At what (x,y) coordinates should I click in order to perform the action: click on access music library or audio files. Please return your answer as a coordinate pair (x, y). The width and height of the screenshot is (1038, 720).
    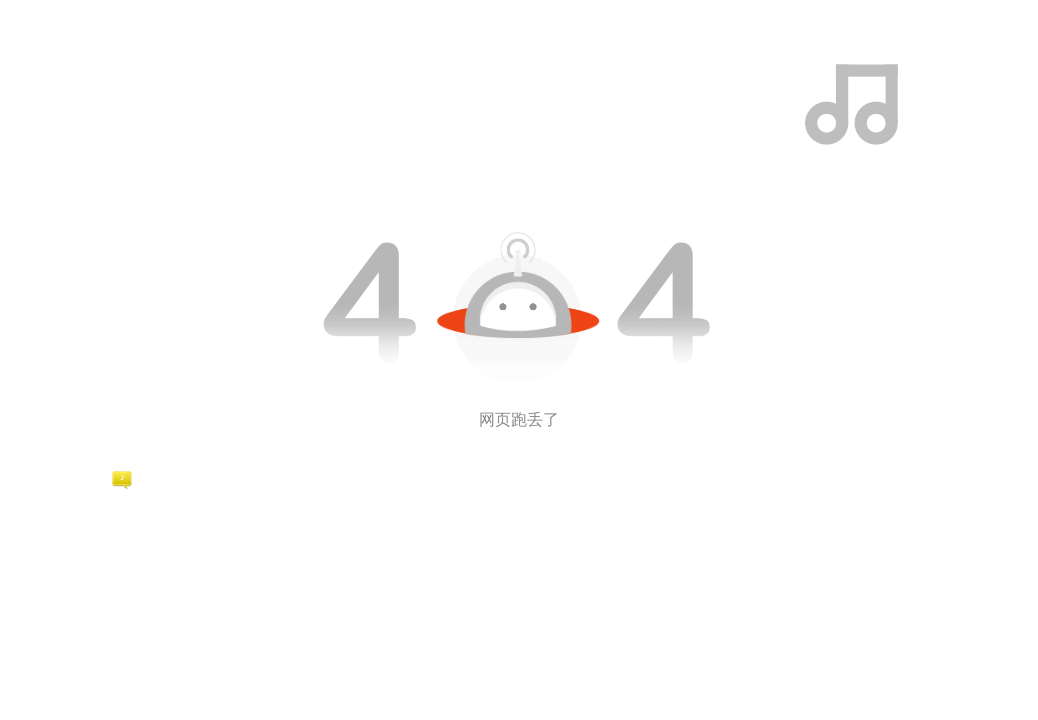
    Looking at the image, I should click on (854, 101).